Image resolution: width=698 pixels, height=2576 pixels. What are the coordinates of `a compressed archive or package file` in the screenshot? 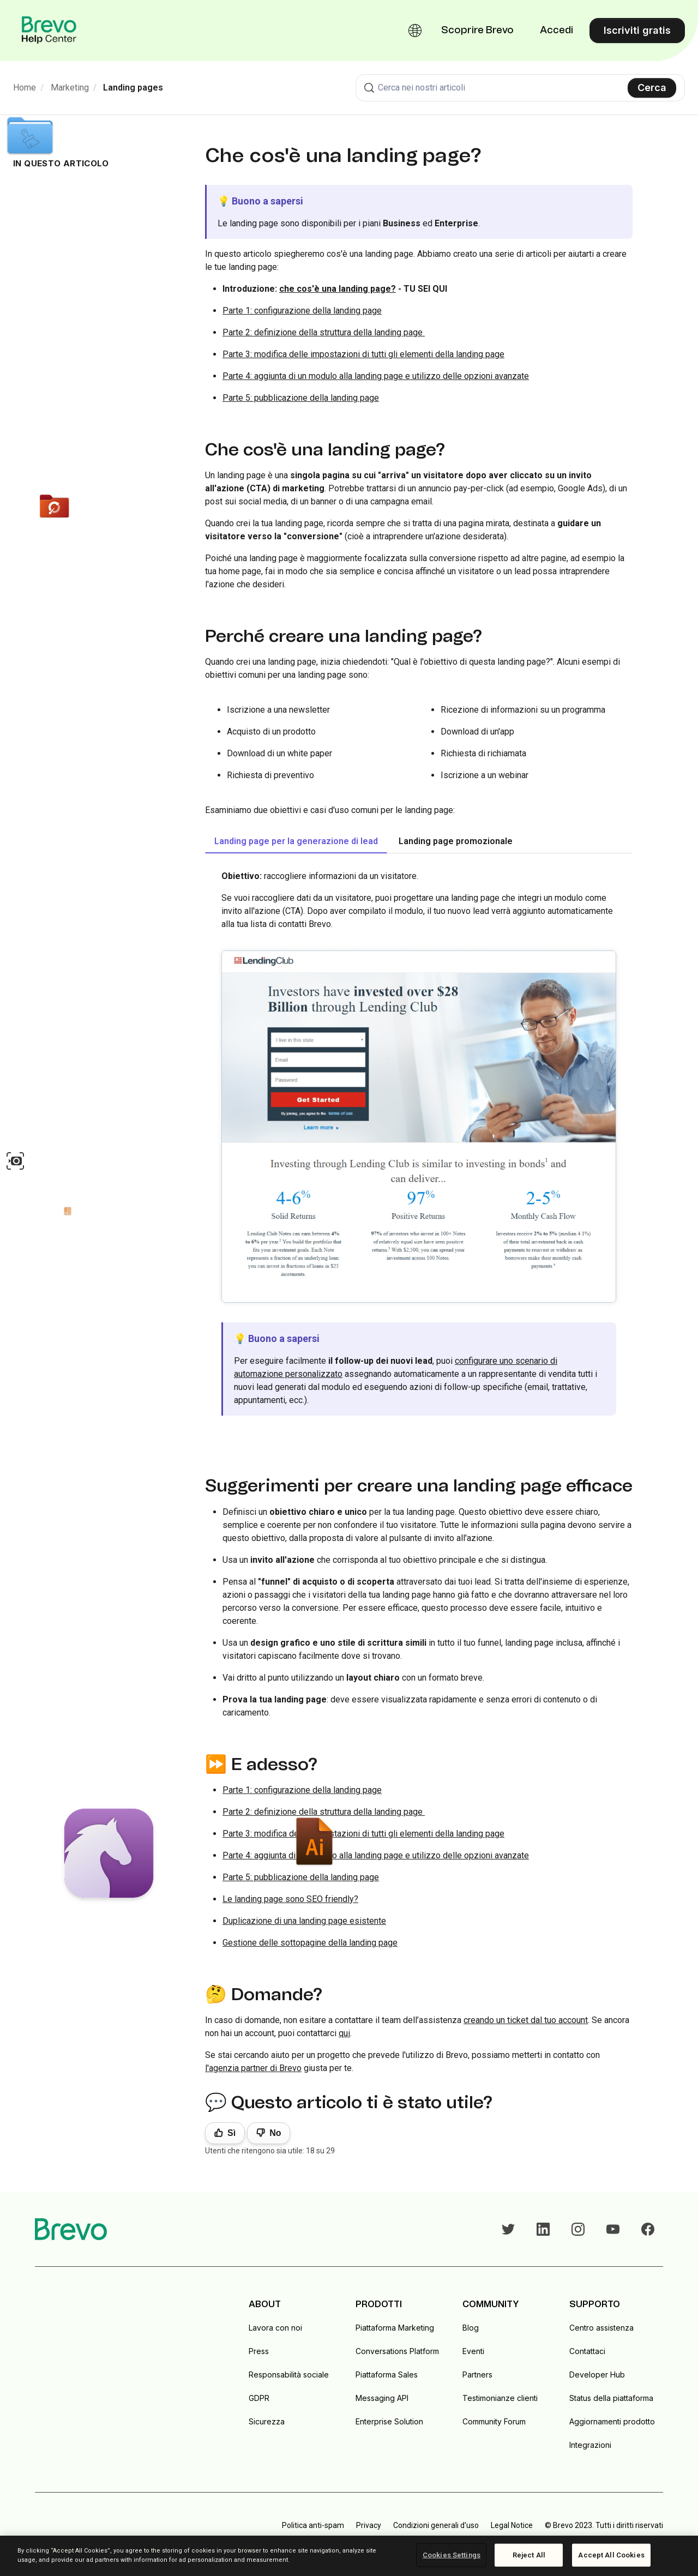 It's located at (68, 1211).